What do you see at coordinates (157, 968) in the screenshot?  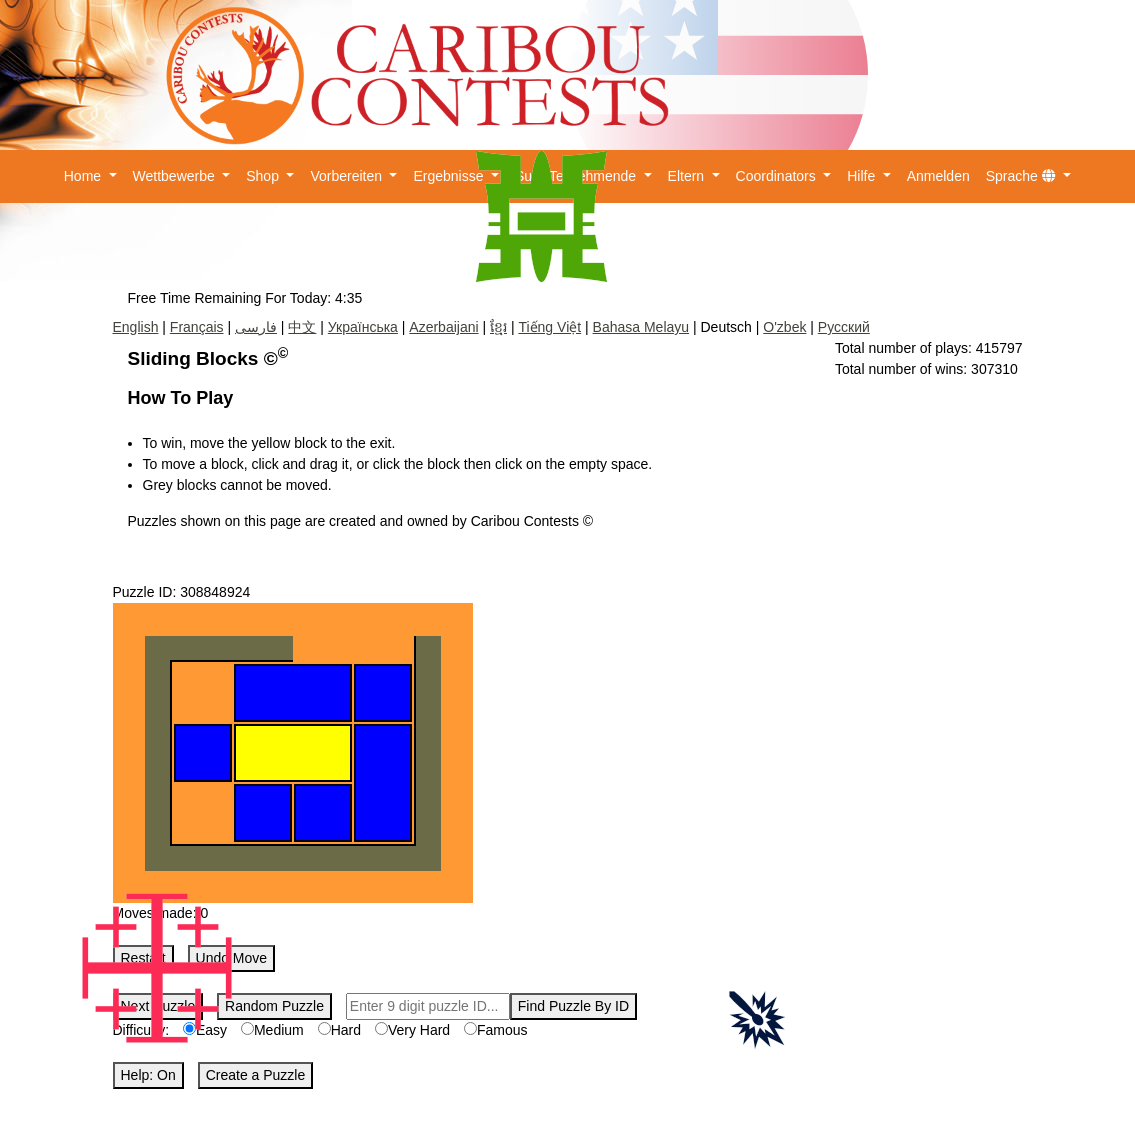 I see `religious or faith-based content indicator` at bounding box center [157, 968].